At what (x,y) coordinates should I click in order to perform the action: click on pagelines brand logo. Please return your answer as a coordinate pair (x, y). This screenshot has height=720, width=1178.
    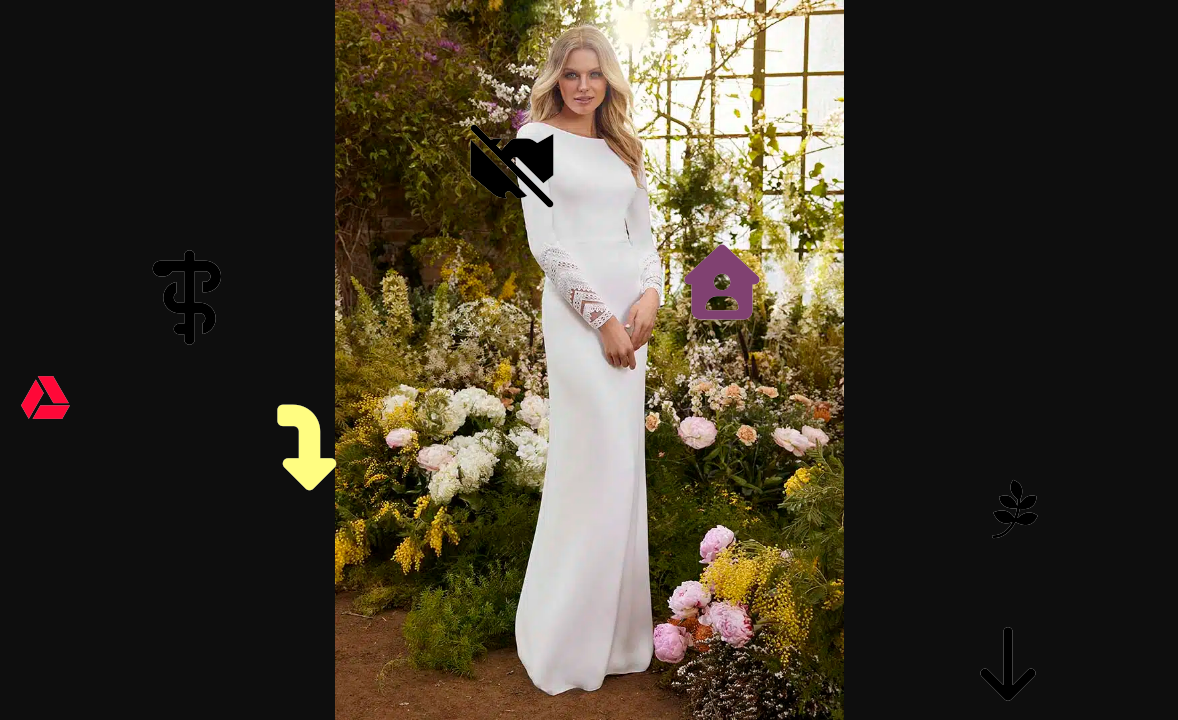
    Looking at the image, I should click on (1015, 509).